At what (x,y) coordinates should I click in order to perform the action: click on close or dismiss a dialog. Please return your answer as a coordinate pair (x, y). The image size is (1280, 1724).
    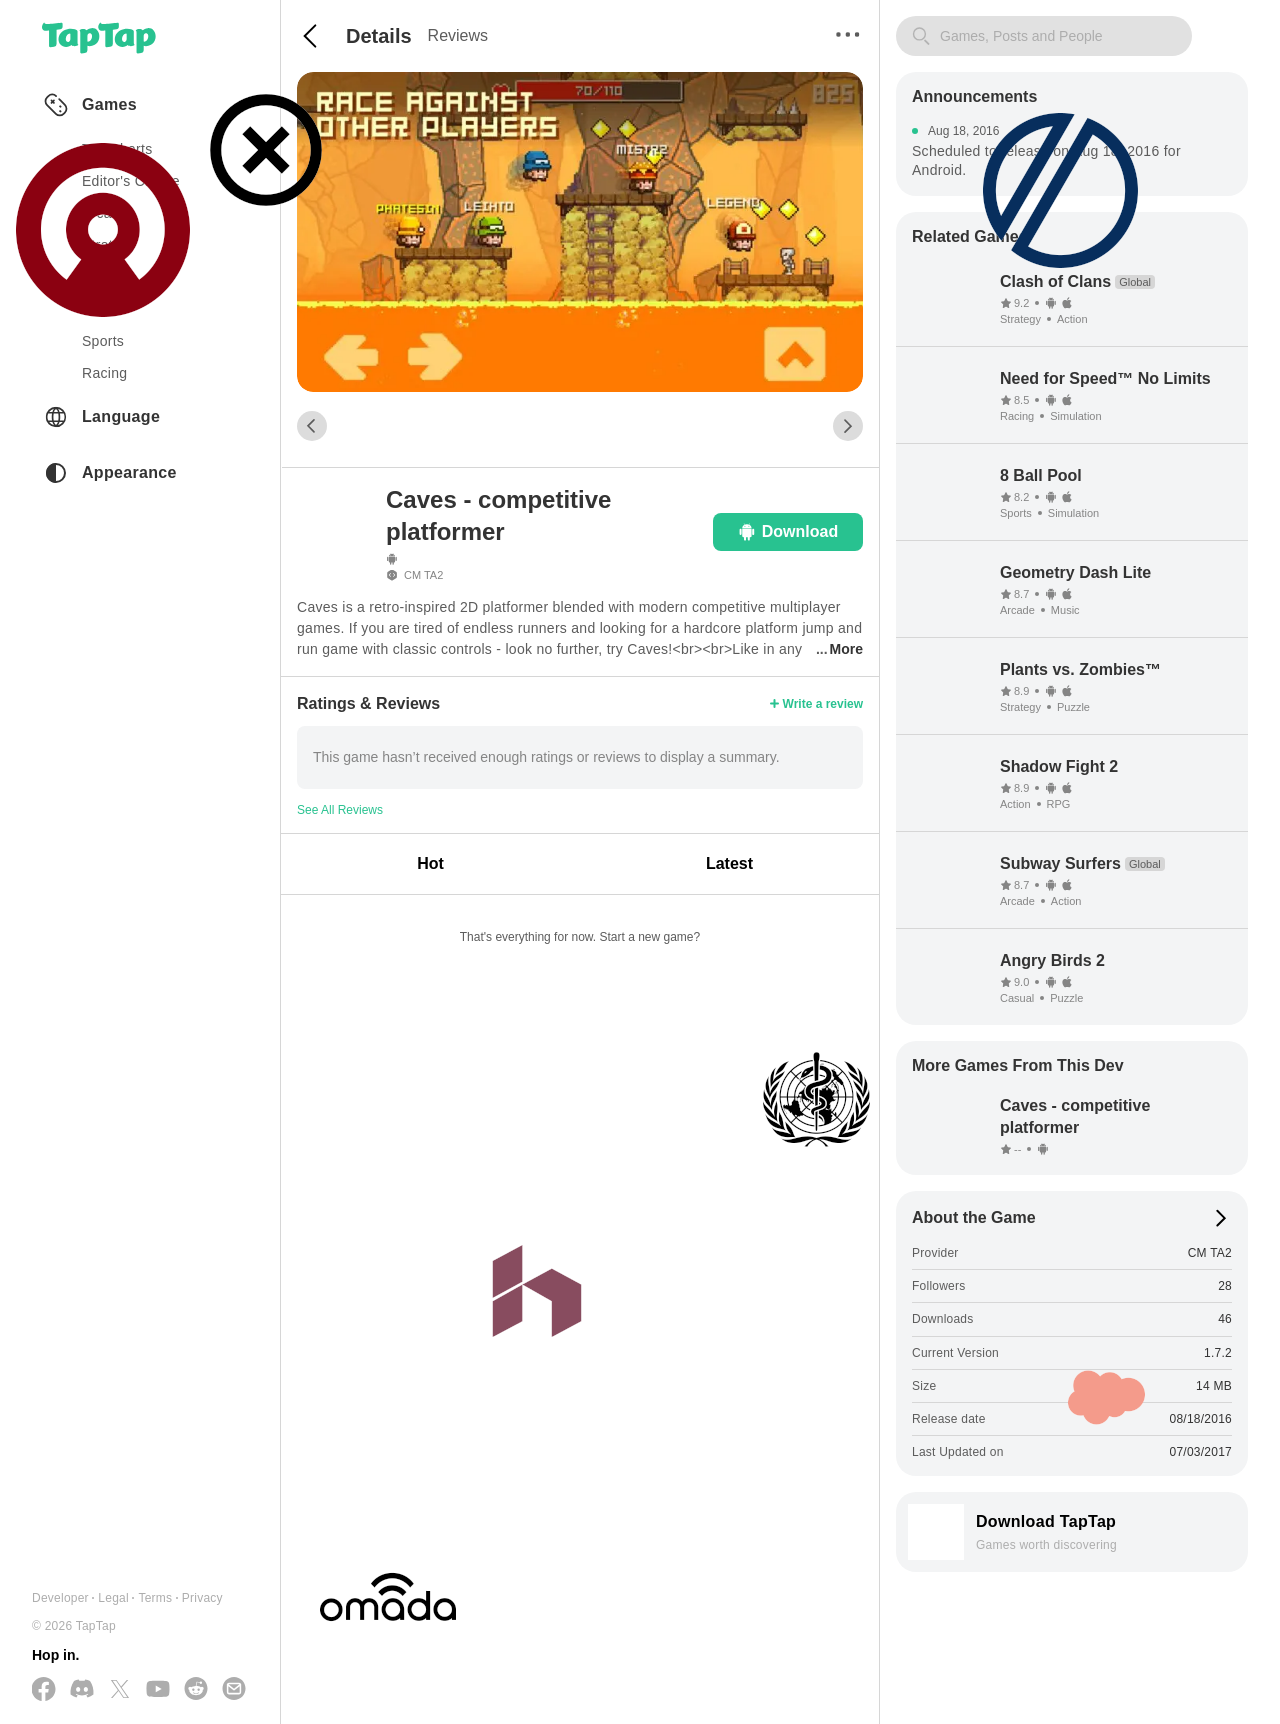
    Looking at the image, I should click on (266, 150).